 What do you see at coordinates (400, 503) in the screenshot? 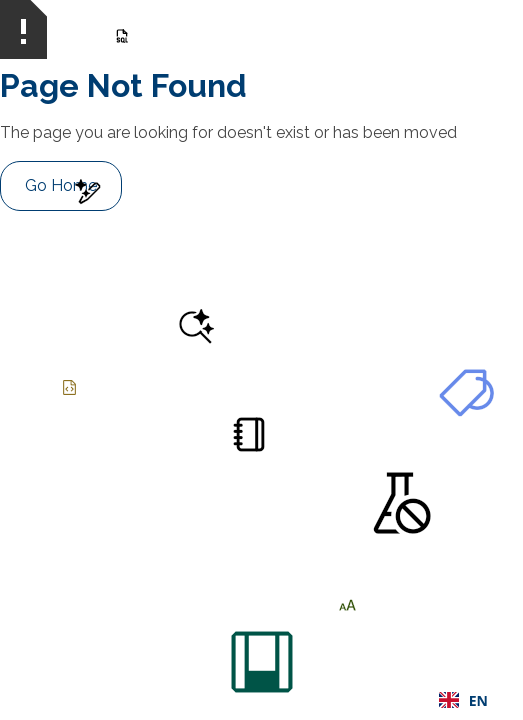
I see `stop or cancel a running test` at bounding box center [400, 503].